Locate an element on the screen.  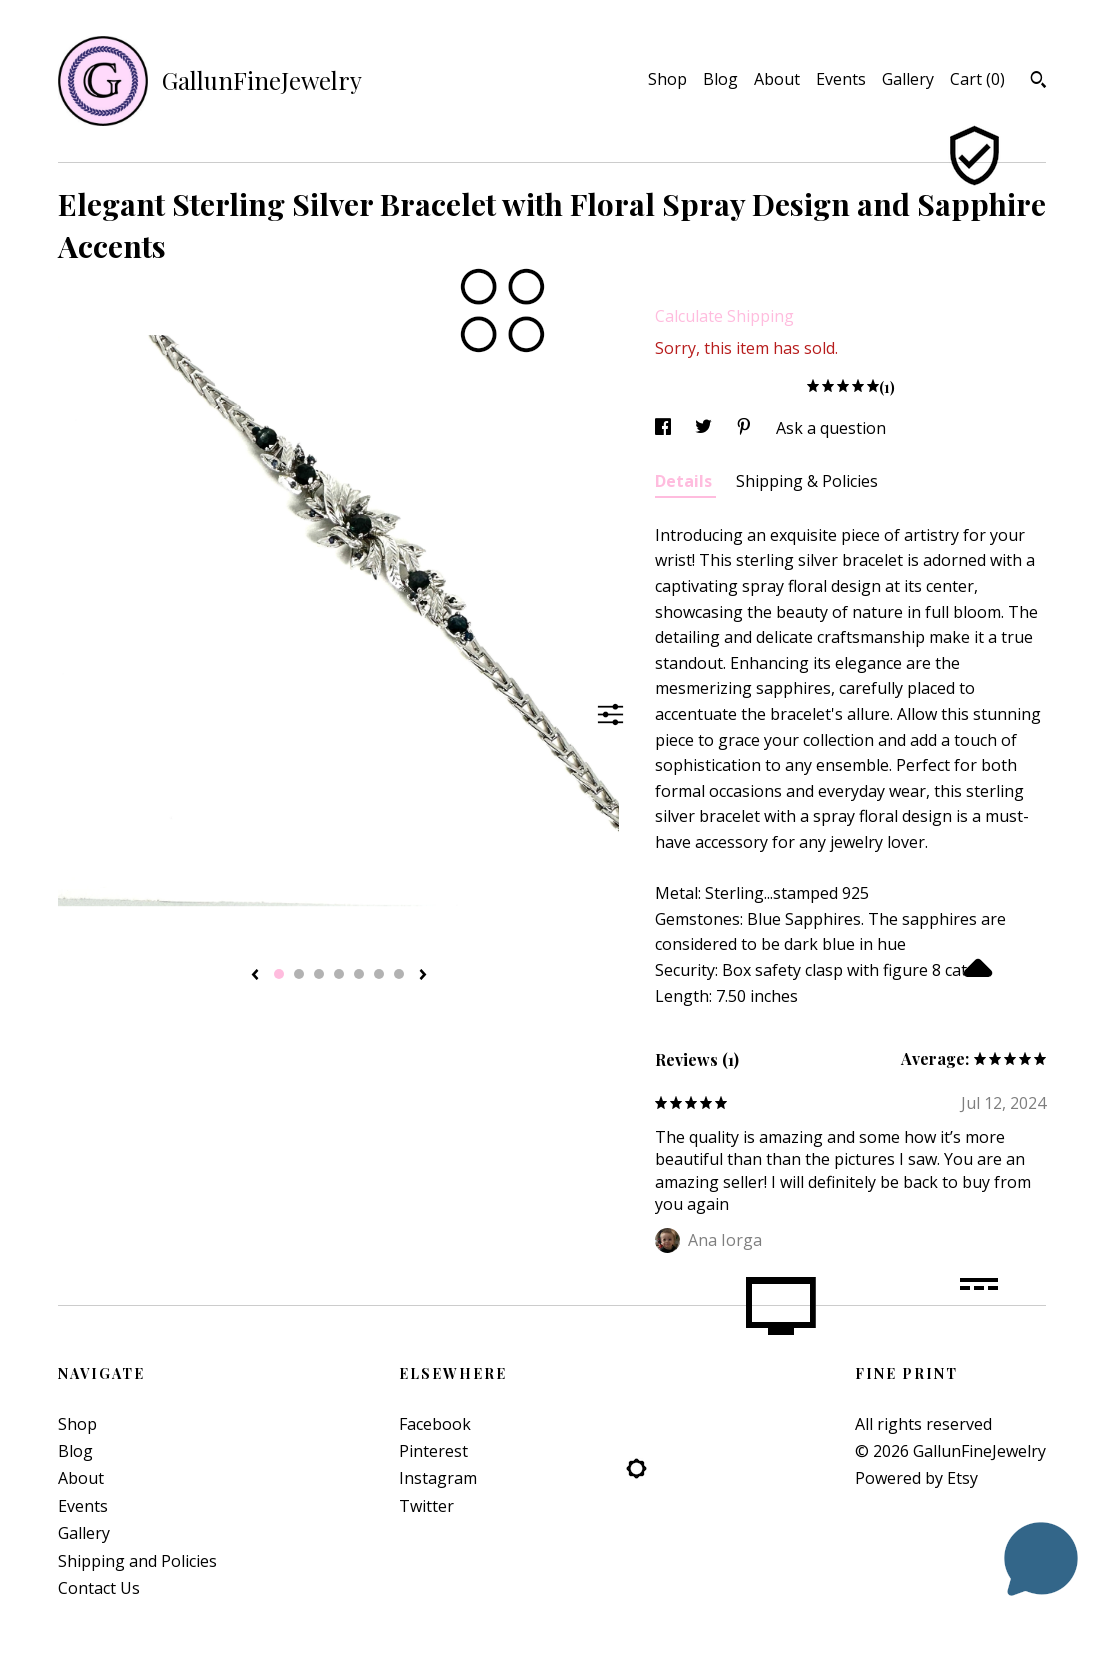
access tv or display settings is located at coordinates (781, 1306).